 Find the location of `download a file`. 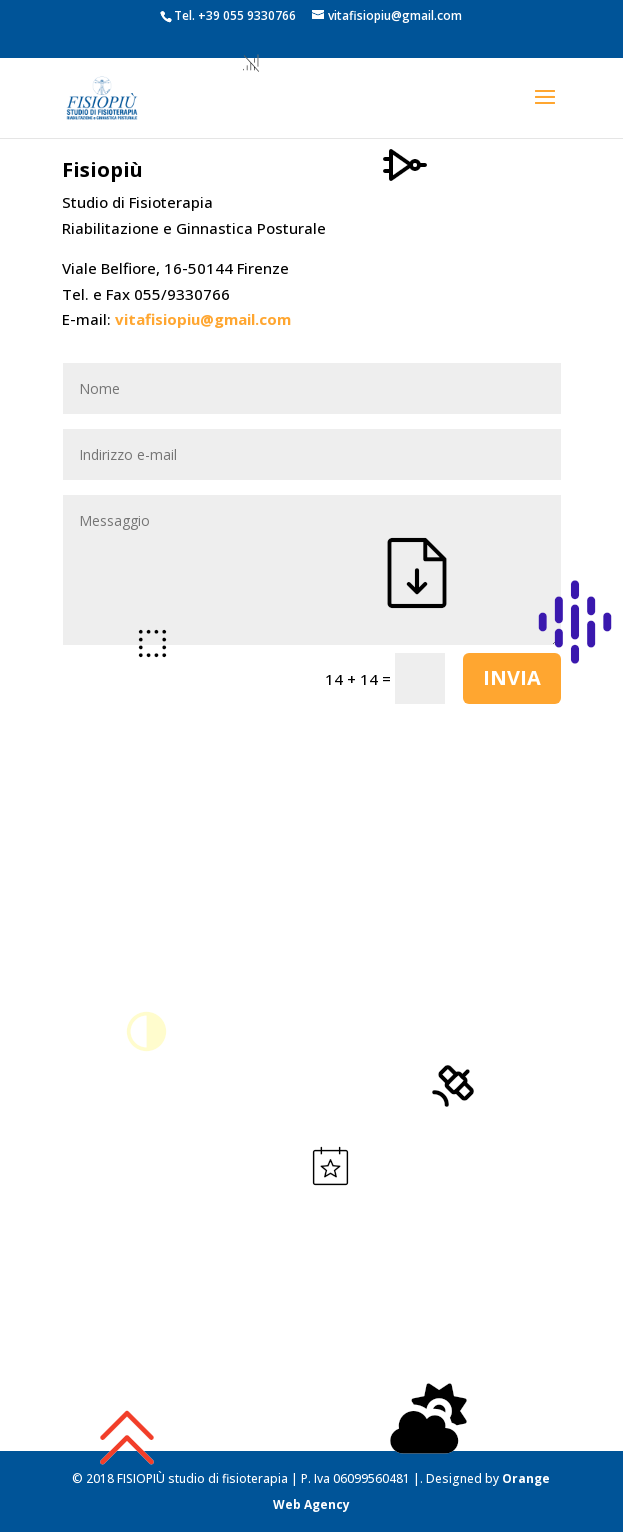

download a file is located at coordinates (417, 573).